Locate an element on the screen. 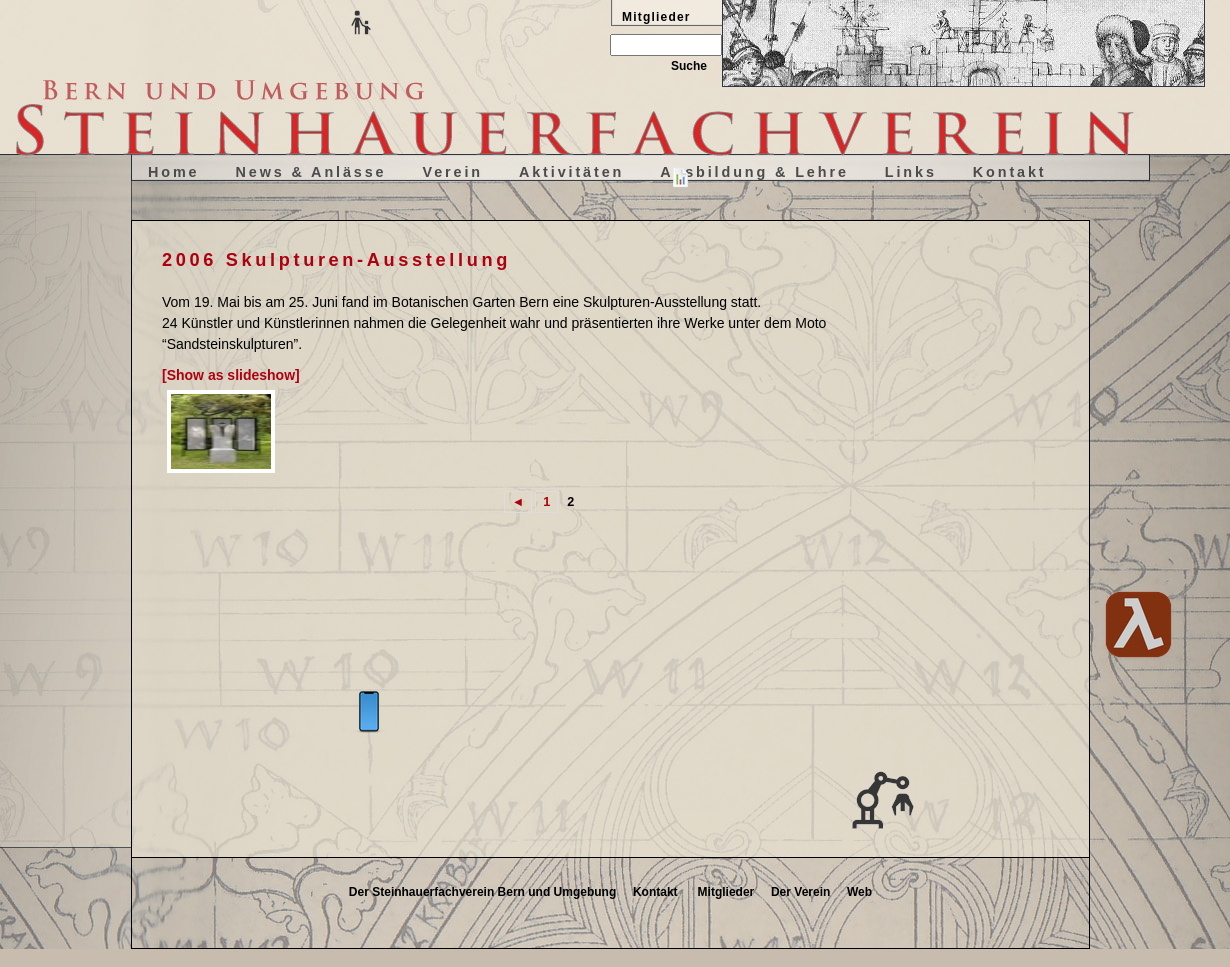  access parental control settings is located at coordinates (361, 22).